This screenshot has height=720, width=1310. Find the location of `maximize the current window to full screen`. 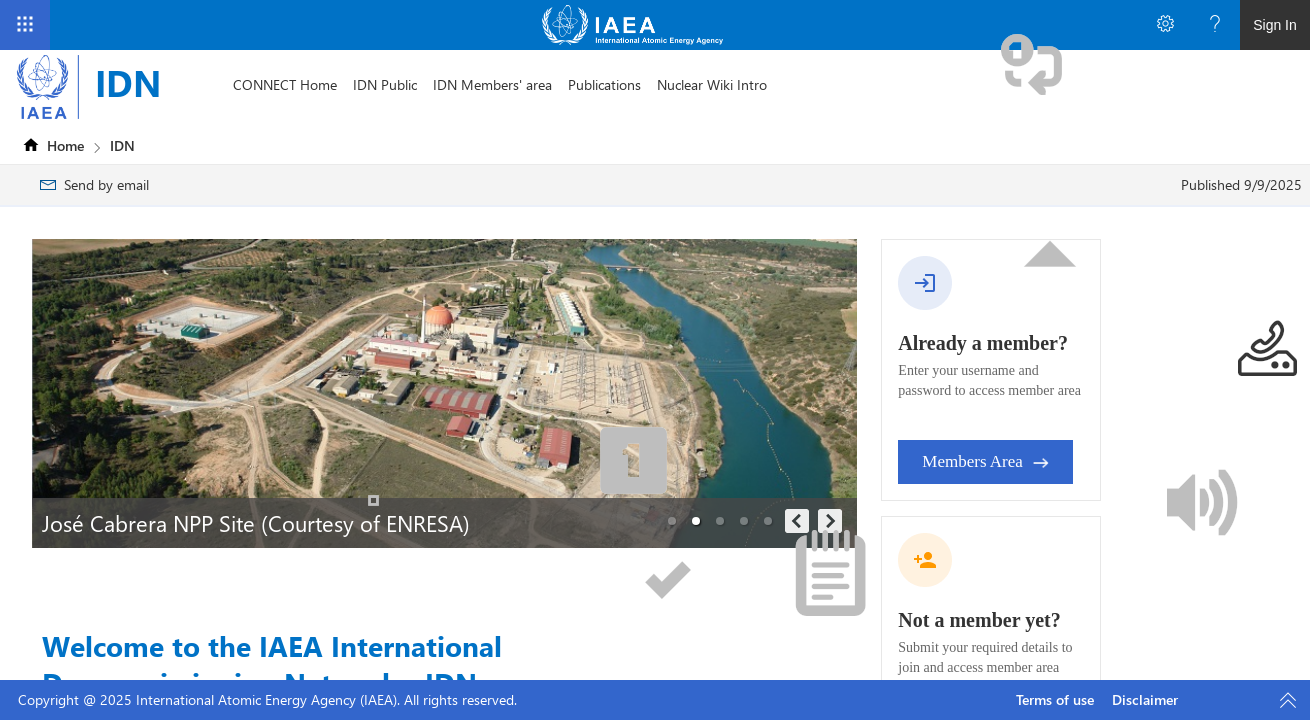

maximize the current window to full screen is located at coordinates (373, 500).